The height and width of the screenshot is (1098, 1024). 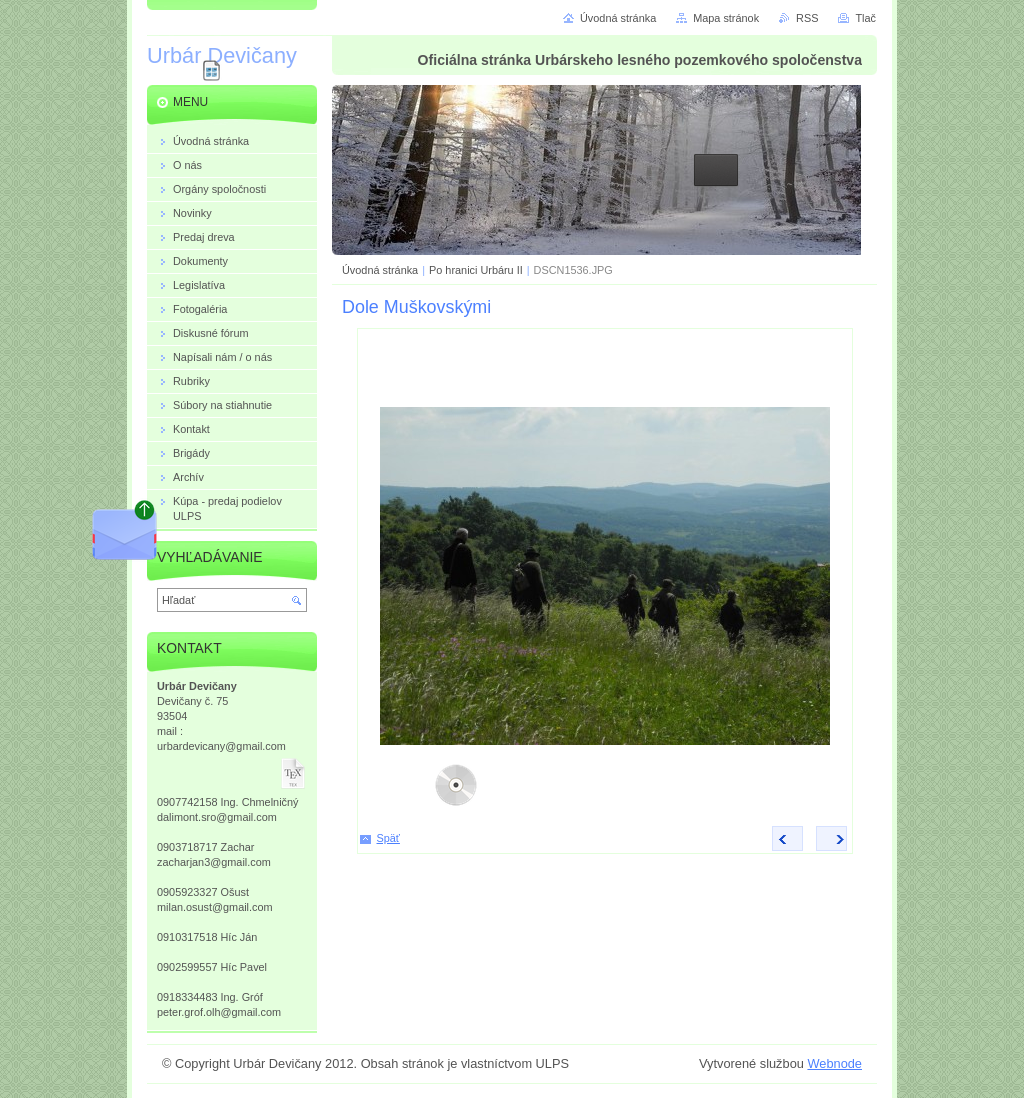 What do you see at coordinates (211, 70) in the screenshot?
I see `libreoffice master document file type` at bounding box center [211, 70].